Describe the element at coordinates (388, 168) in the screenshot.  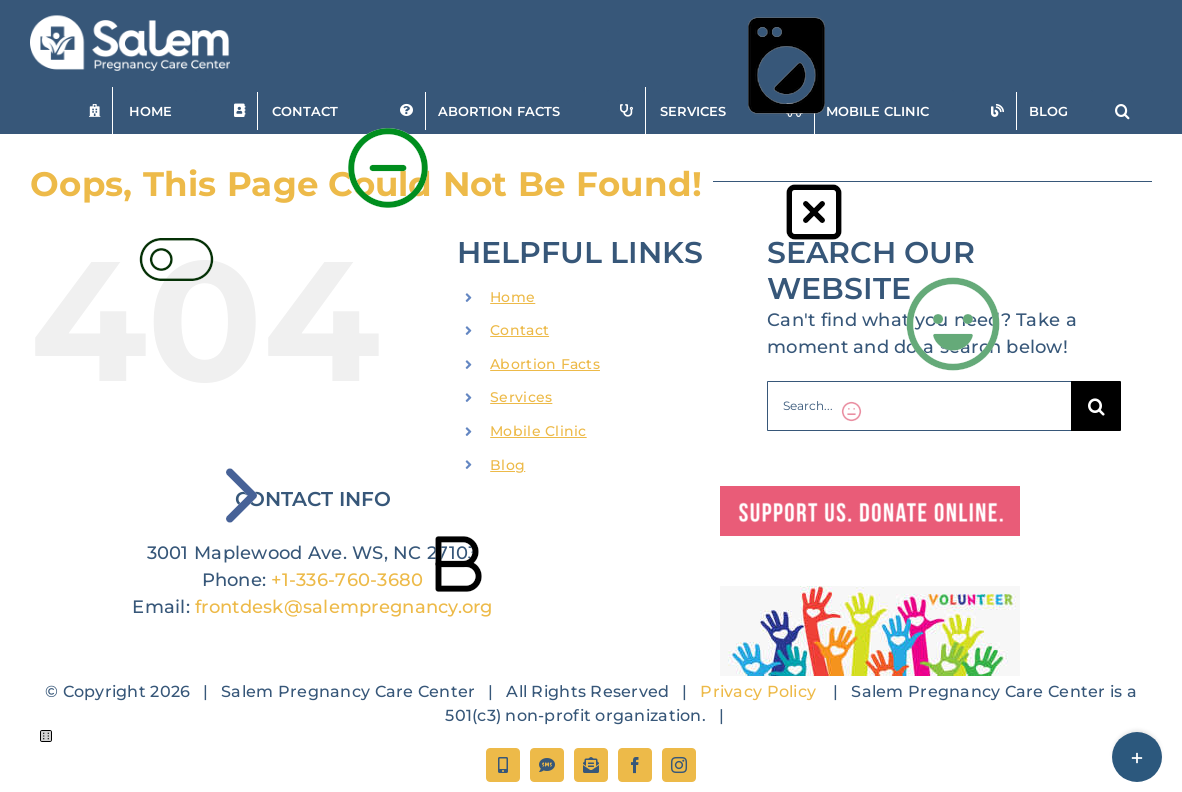
I see `remove an item from a list or cart` at that location.